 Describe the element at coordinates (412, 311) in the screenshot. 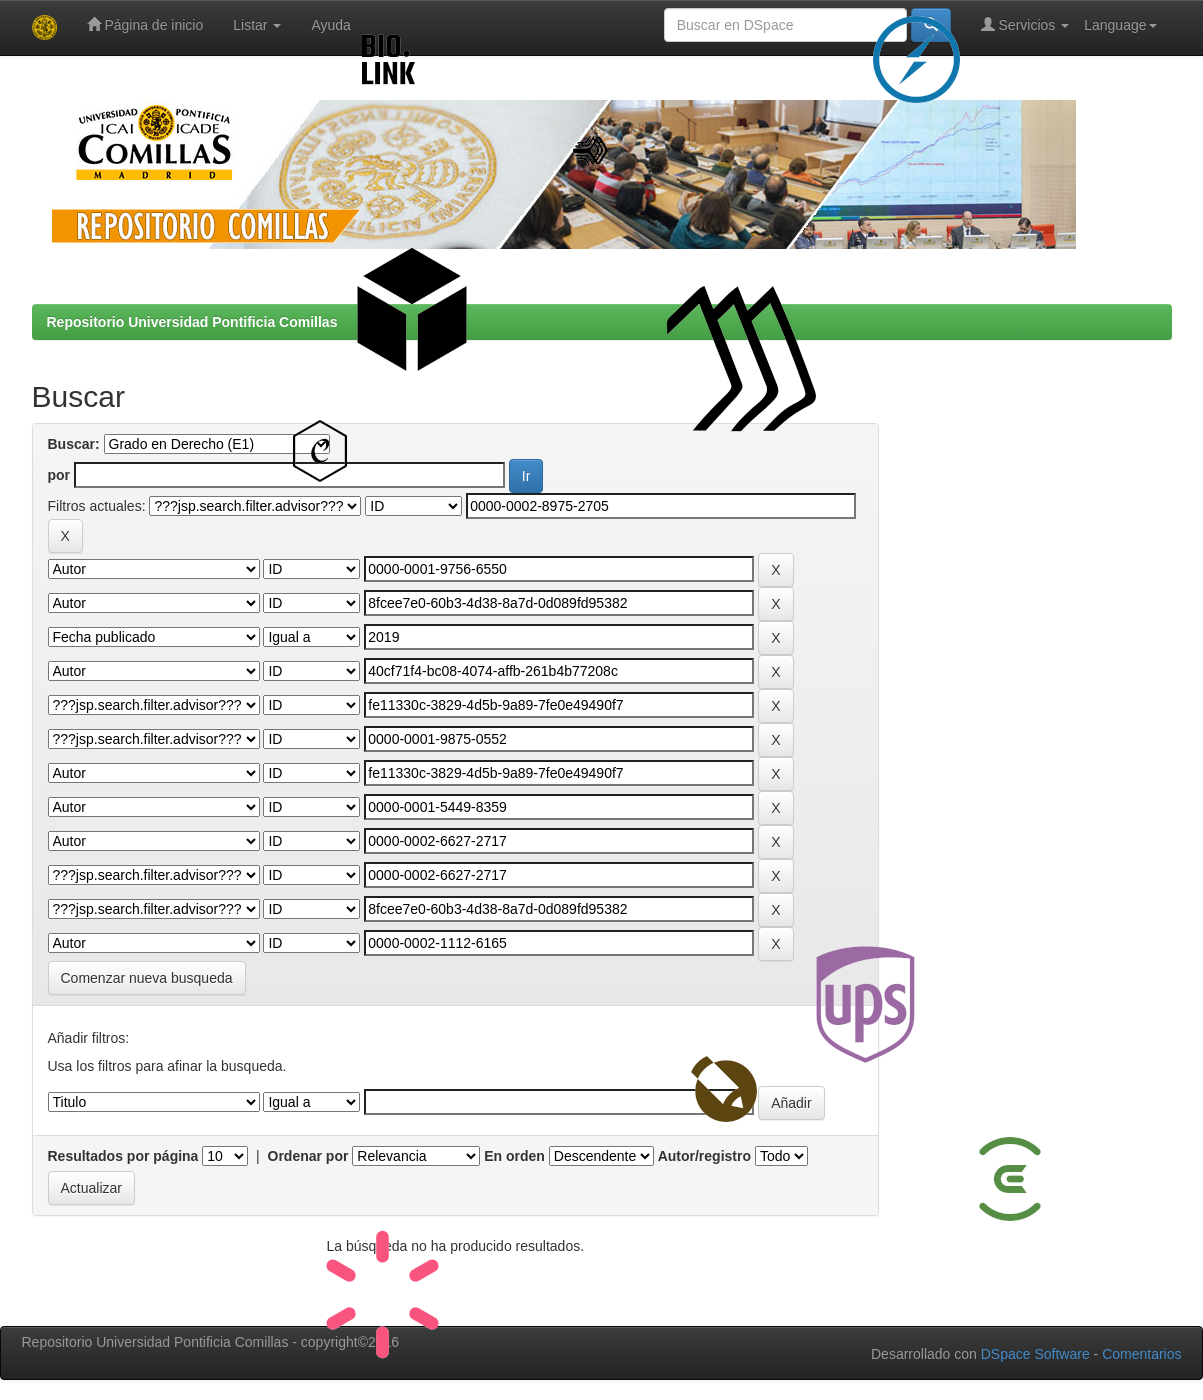

I see `access 3d modeling or rendering tools` at that location.